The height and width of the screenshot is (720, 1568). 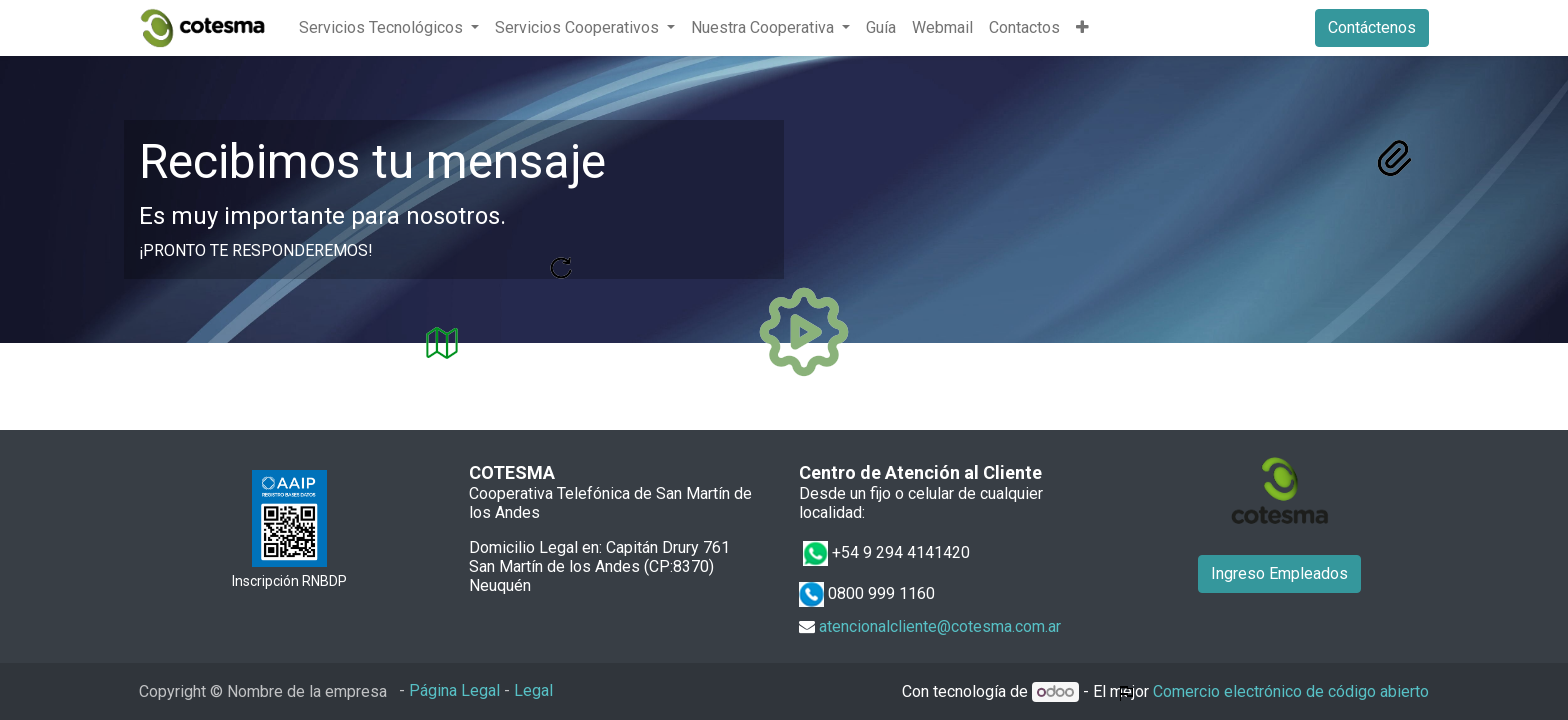 What do you see at coordinates (804, 332) in the screenshot?
I see `configure automation settings` at bounding box center [804, 332].